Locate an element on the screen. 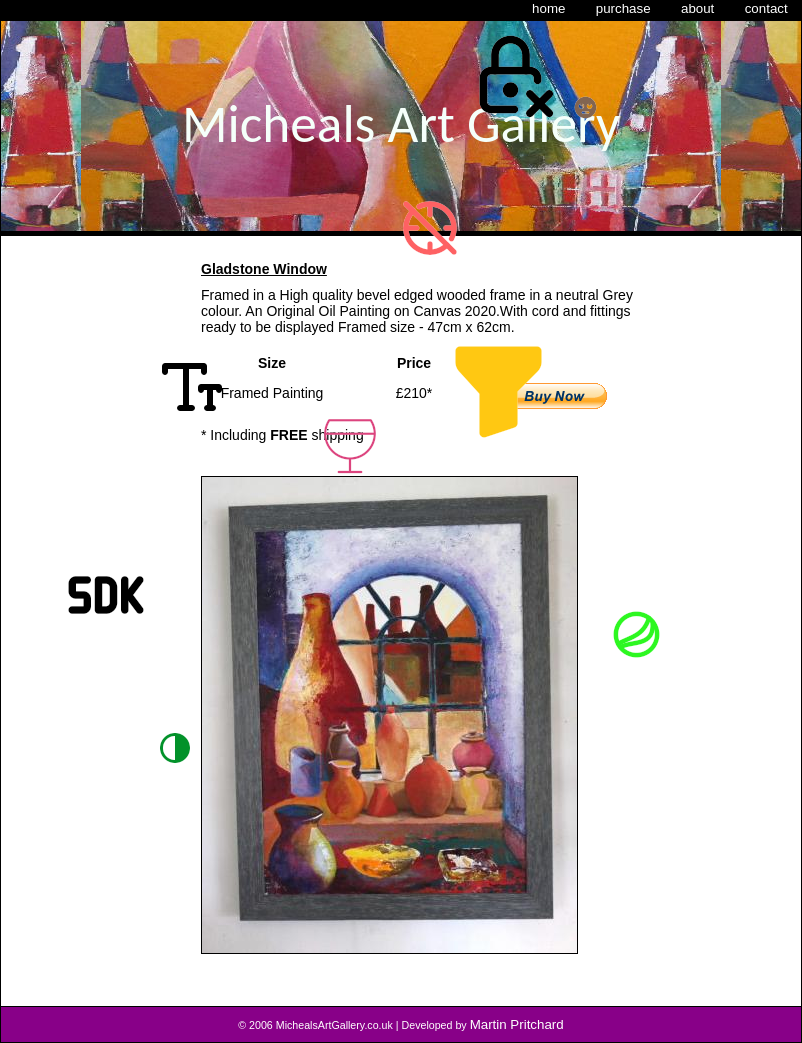  remove or delete a security lock is located at coordinates (510, 74).